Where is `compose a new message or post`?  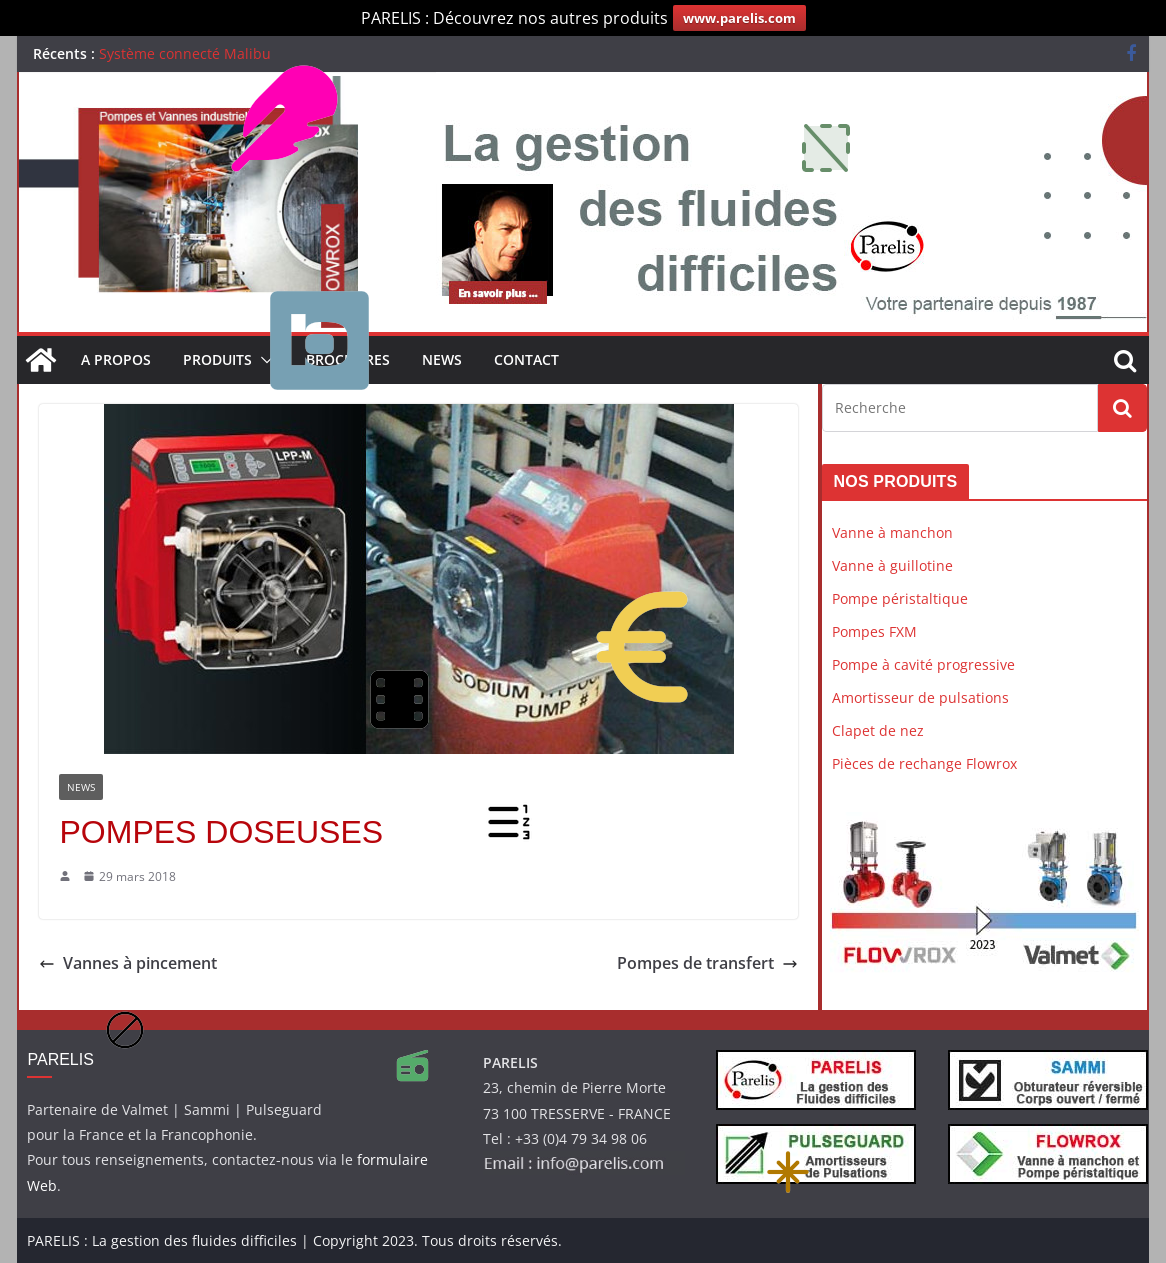 compose a new message or post is located at coordinates (283, 119).